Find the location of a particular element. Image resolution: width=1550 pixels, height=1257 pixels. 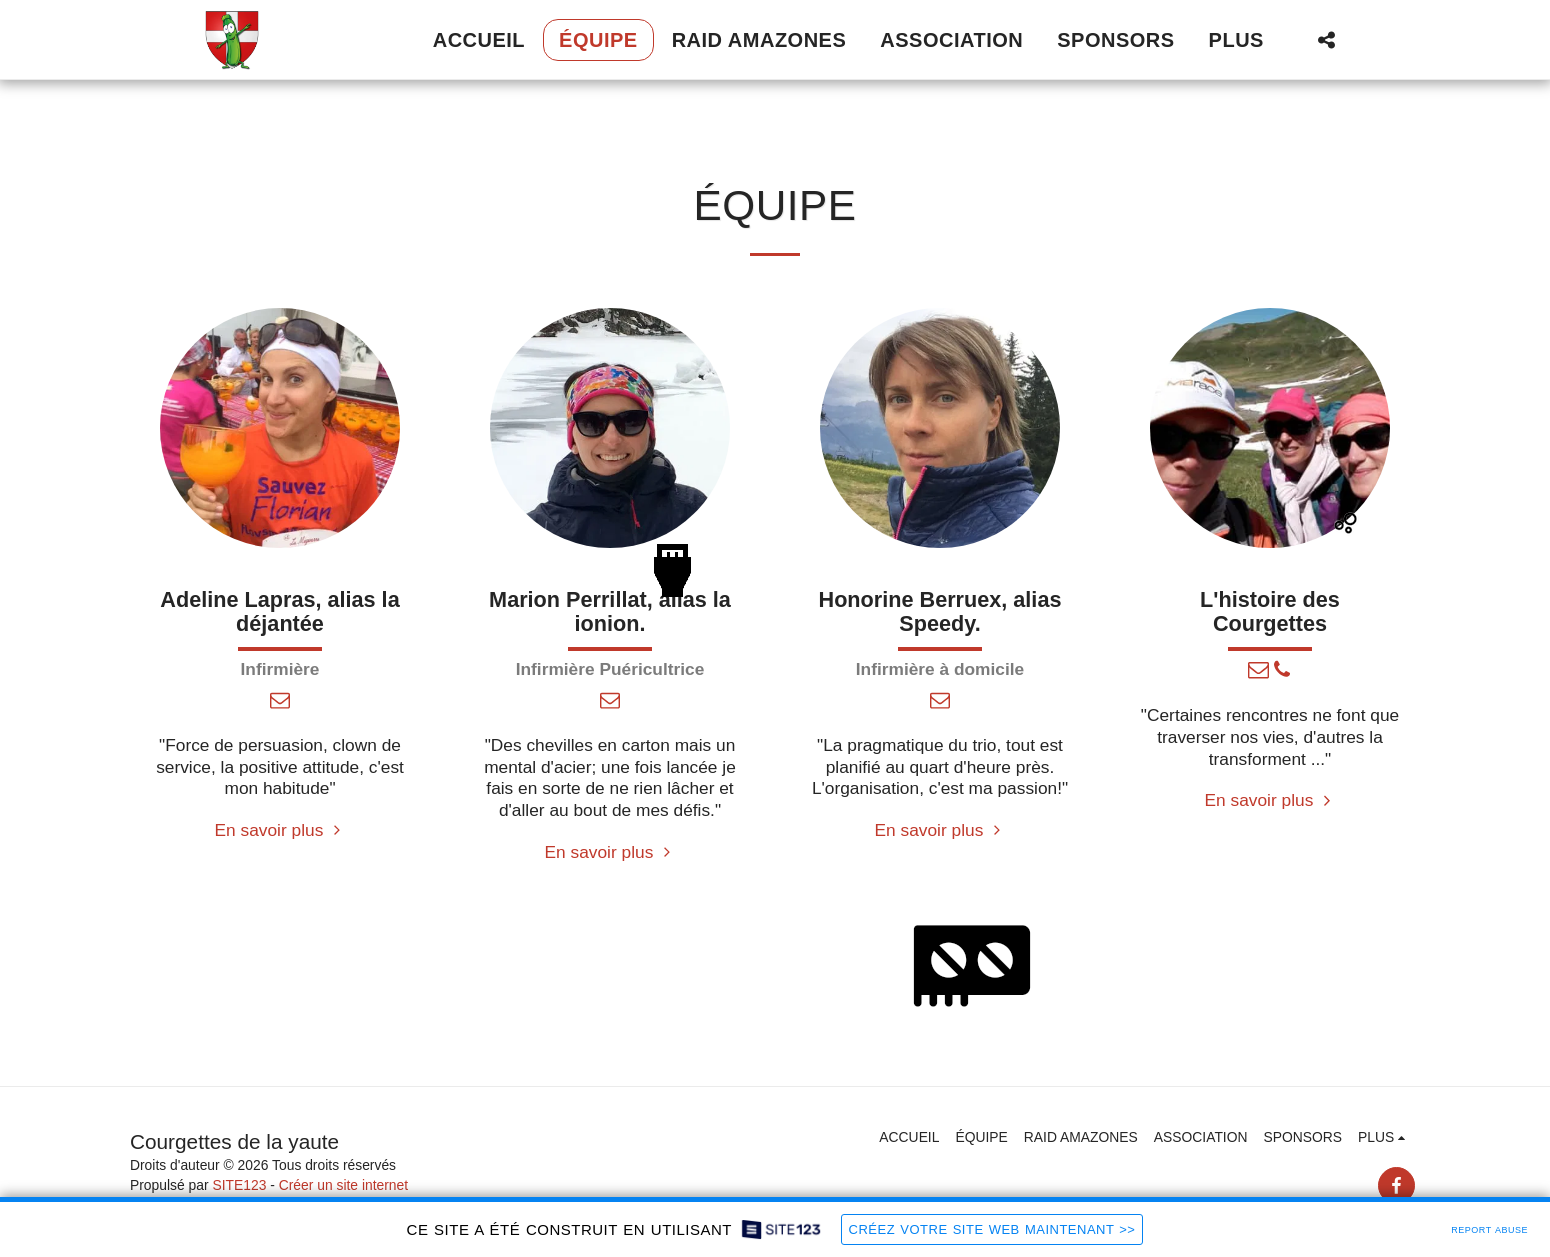

configure HDMI input settings is located at coordinates (672, 570).